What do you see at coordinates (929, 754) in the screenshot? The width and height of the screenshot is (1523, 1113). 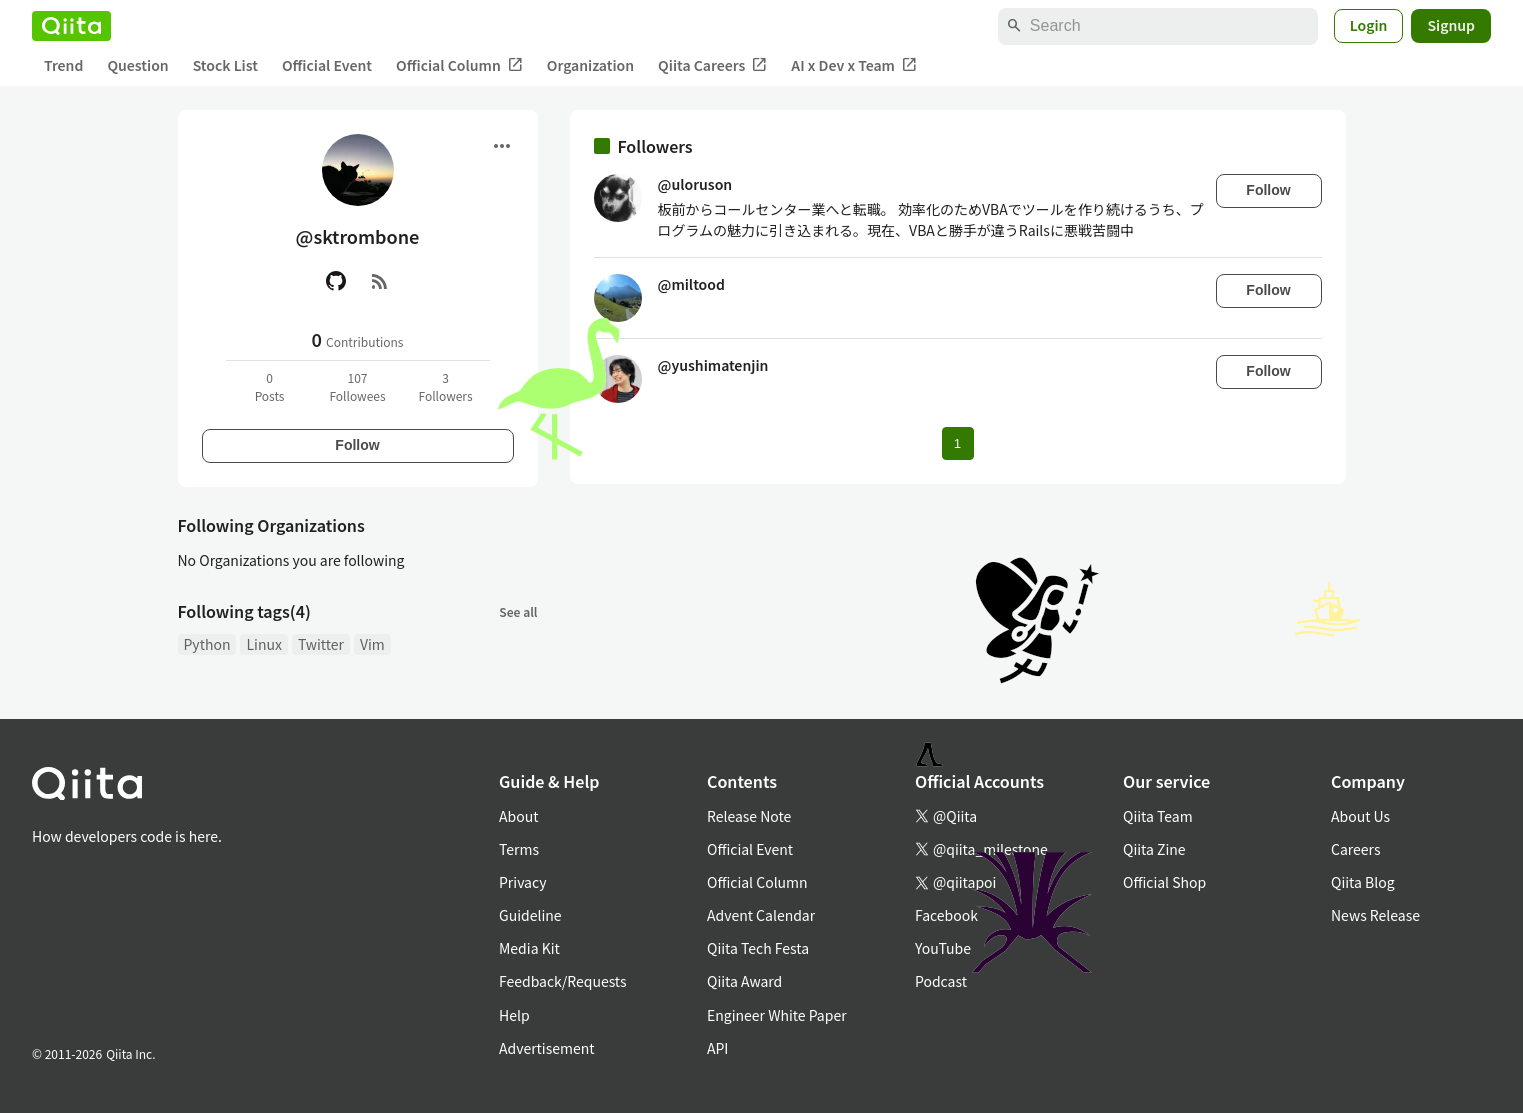 I see `indicates walking or movement action` at bounding box center [929, 754].